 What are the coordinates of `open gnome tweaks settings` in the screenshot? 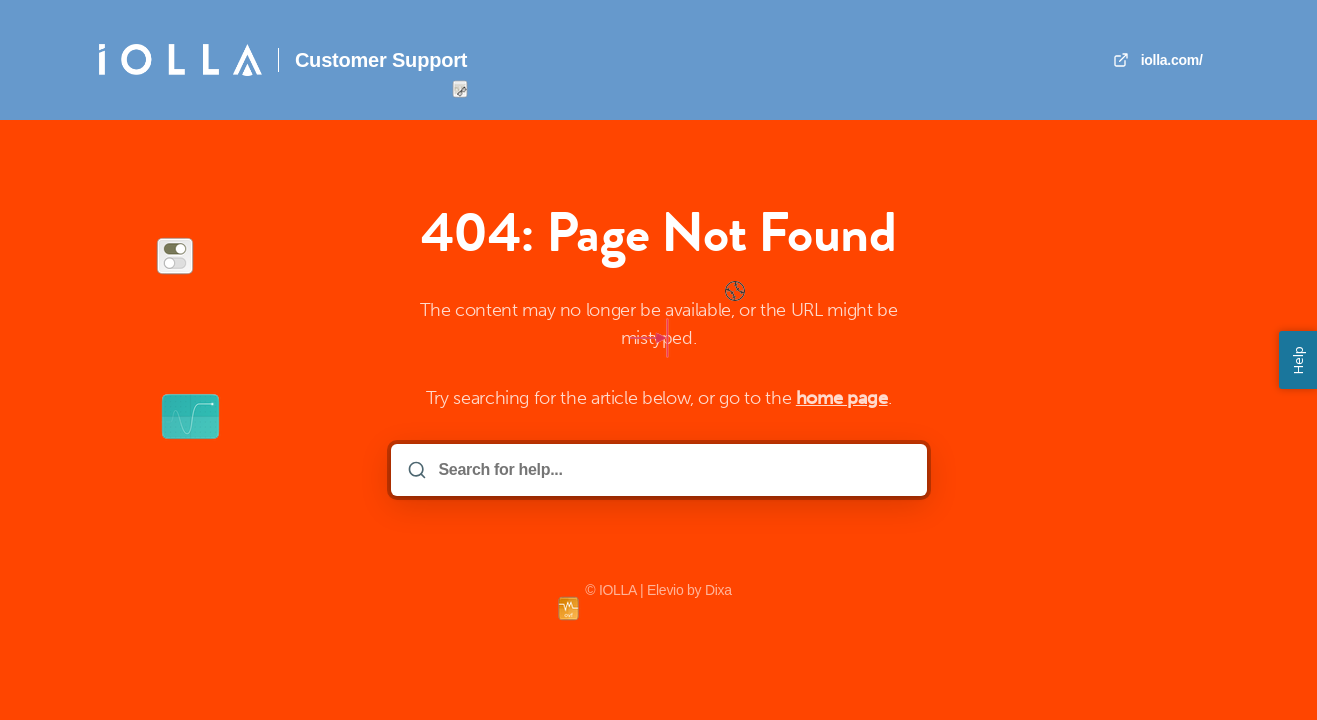 It's located at (175, 256).